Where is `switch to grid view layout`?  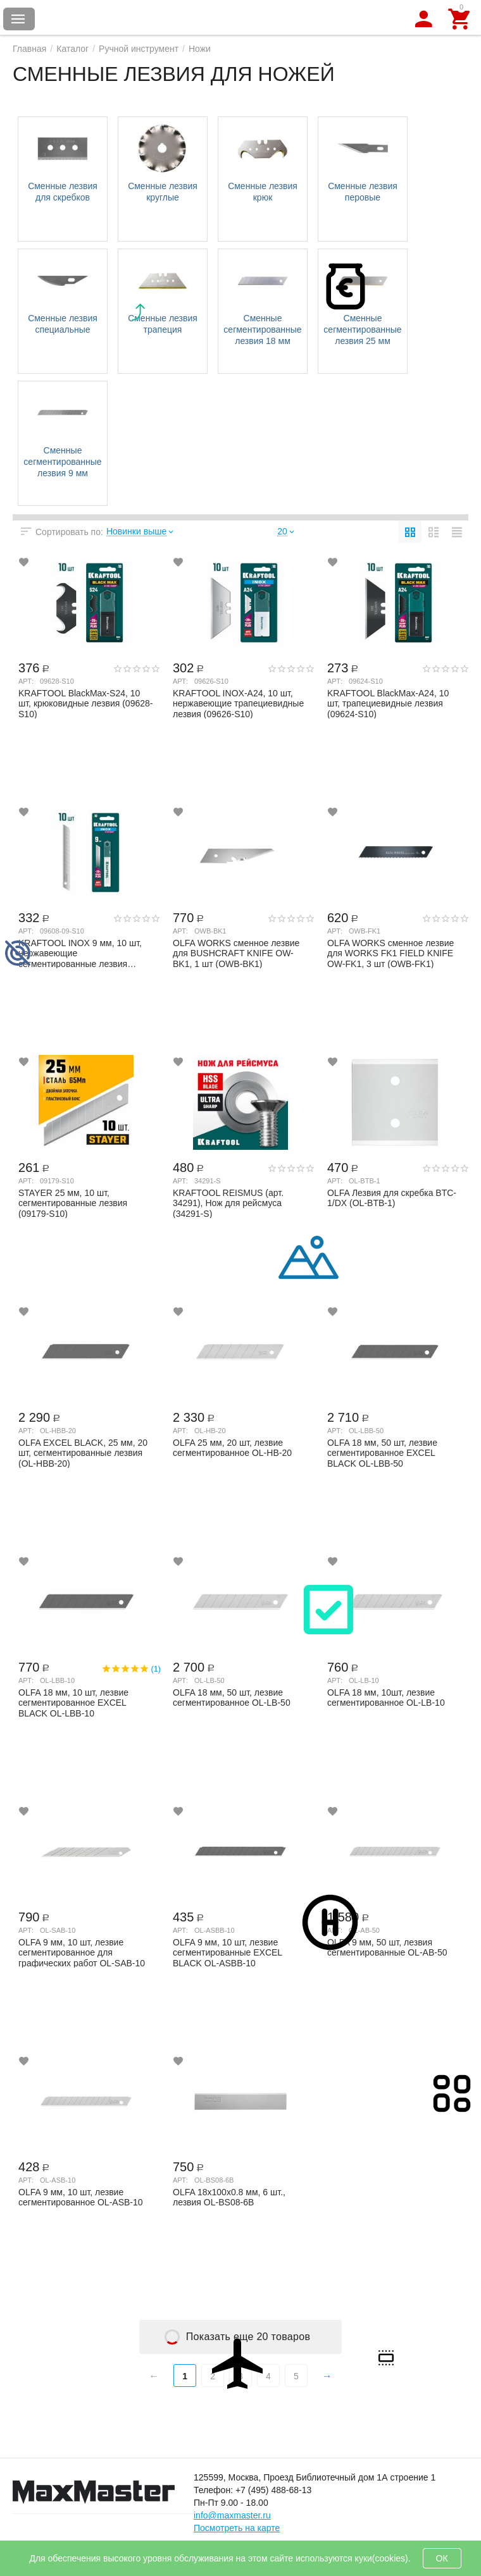
switch to grid view layout is located at coordinates (452, 2093).